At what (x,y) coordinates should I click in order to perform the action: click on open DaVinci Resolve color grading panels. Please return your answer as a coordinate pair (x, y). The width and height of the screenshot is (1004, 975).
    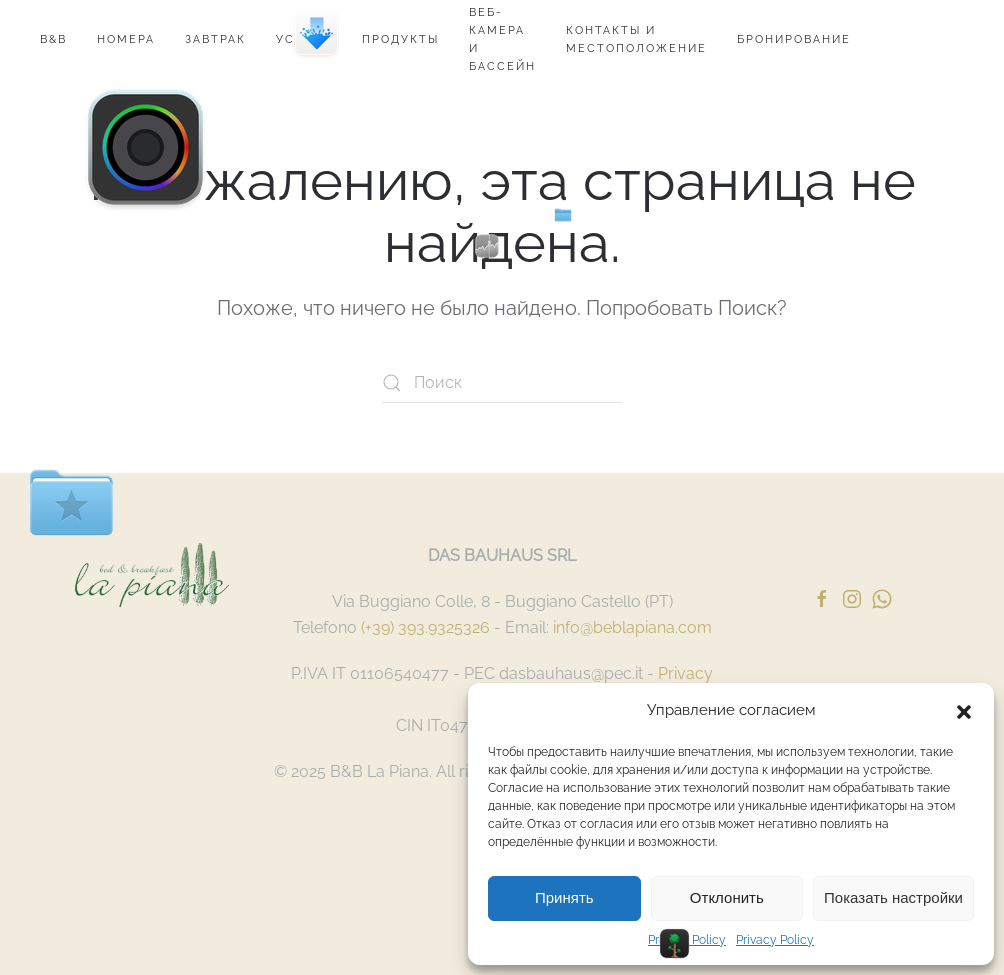
    Looking at the image, I should click on (145, 147).